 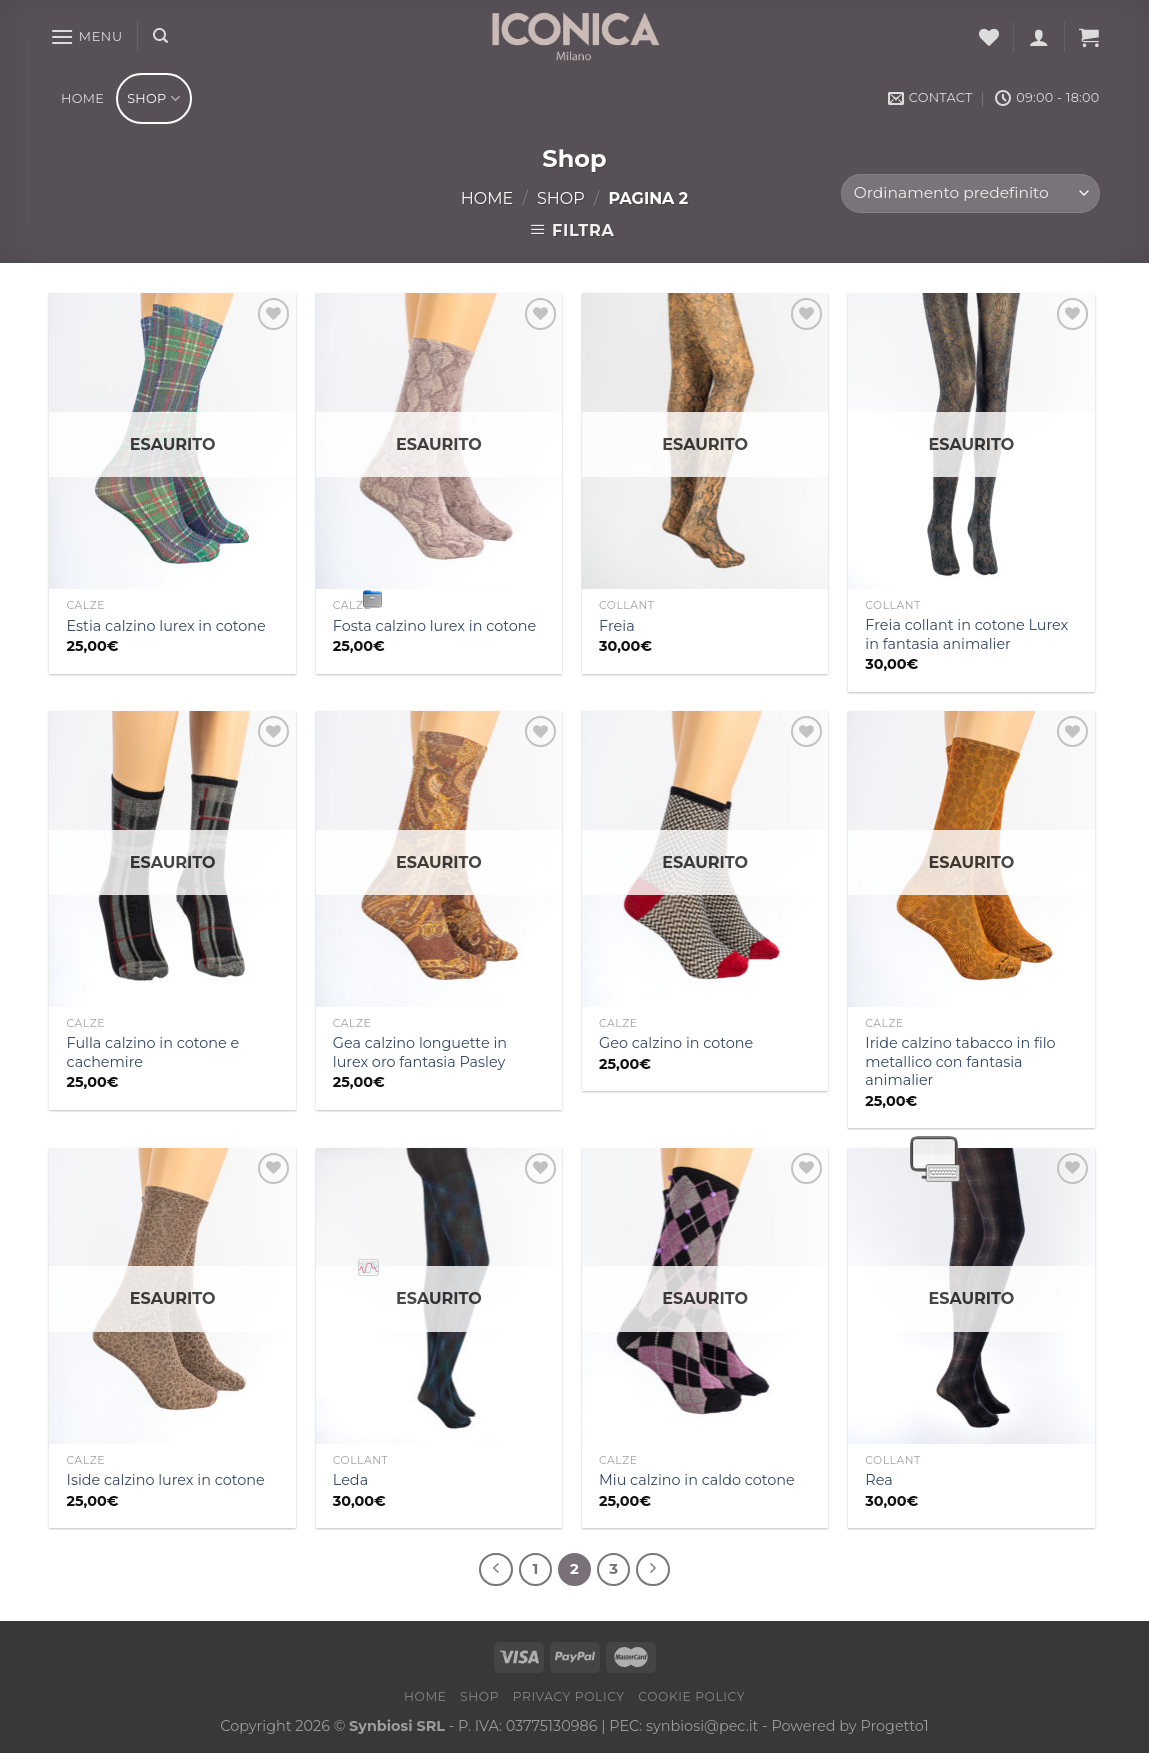 I want to click on open file manager application, so click(x=372, y=598).